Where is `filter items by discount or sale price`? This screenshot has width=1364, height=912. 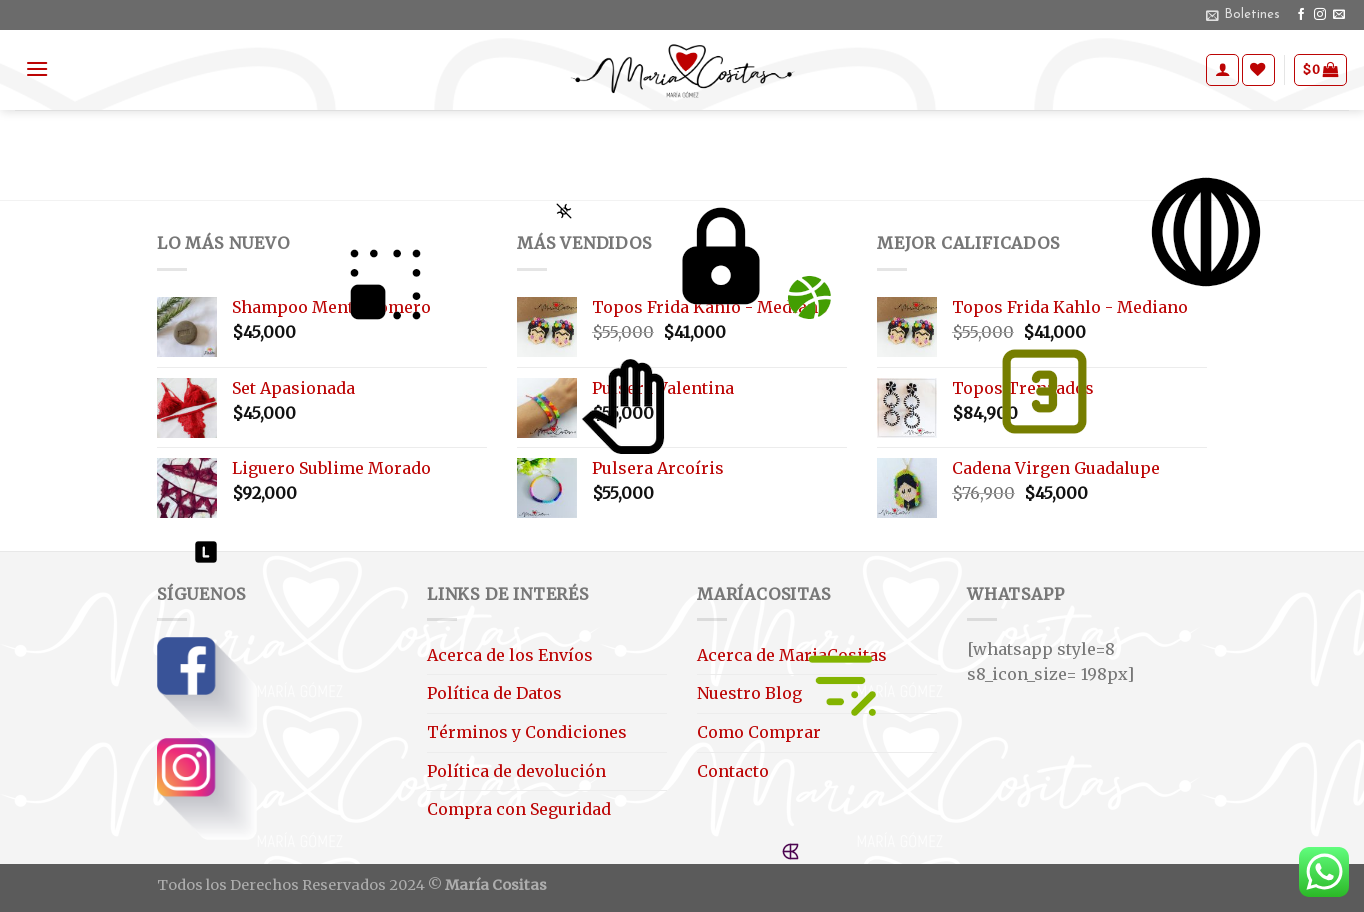
filter items by discount or sale price is located at coordinates (840, 680).